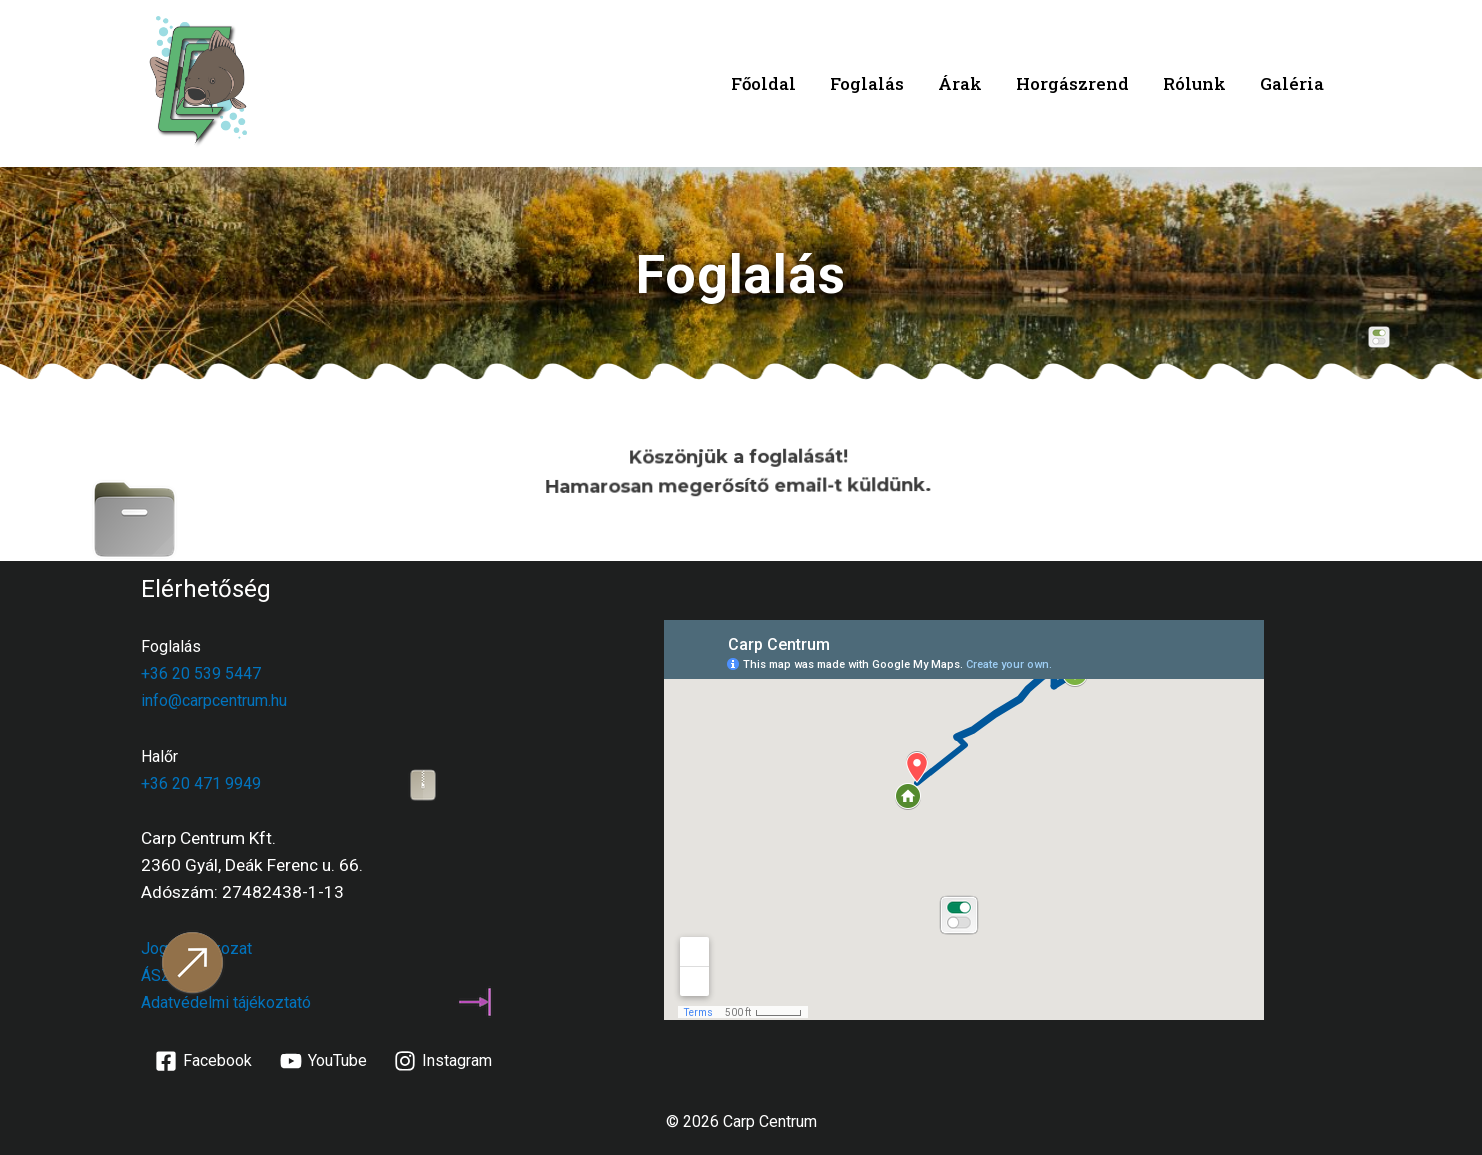  What do you see at coordinates (1379, 337) in the screenshot?
I see `open gnome tweaks settings` at bounding box center [1379, 337].